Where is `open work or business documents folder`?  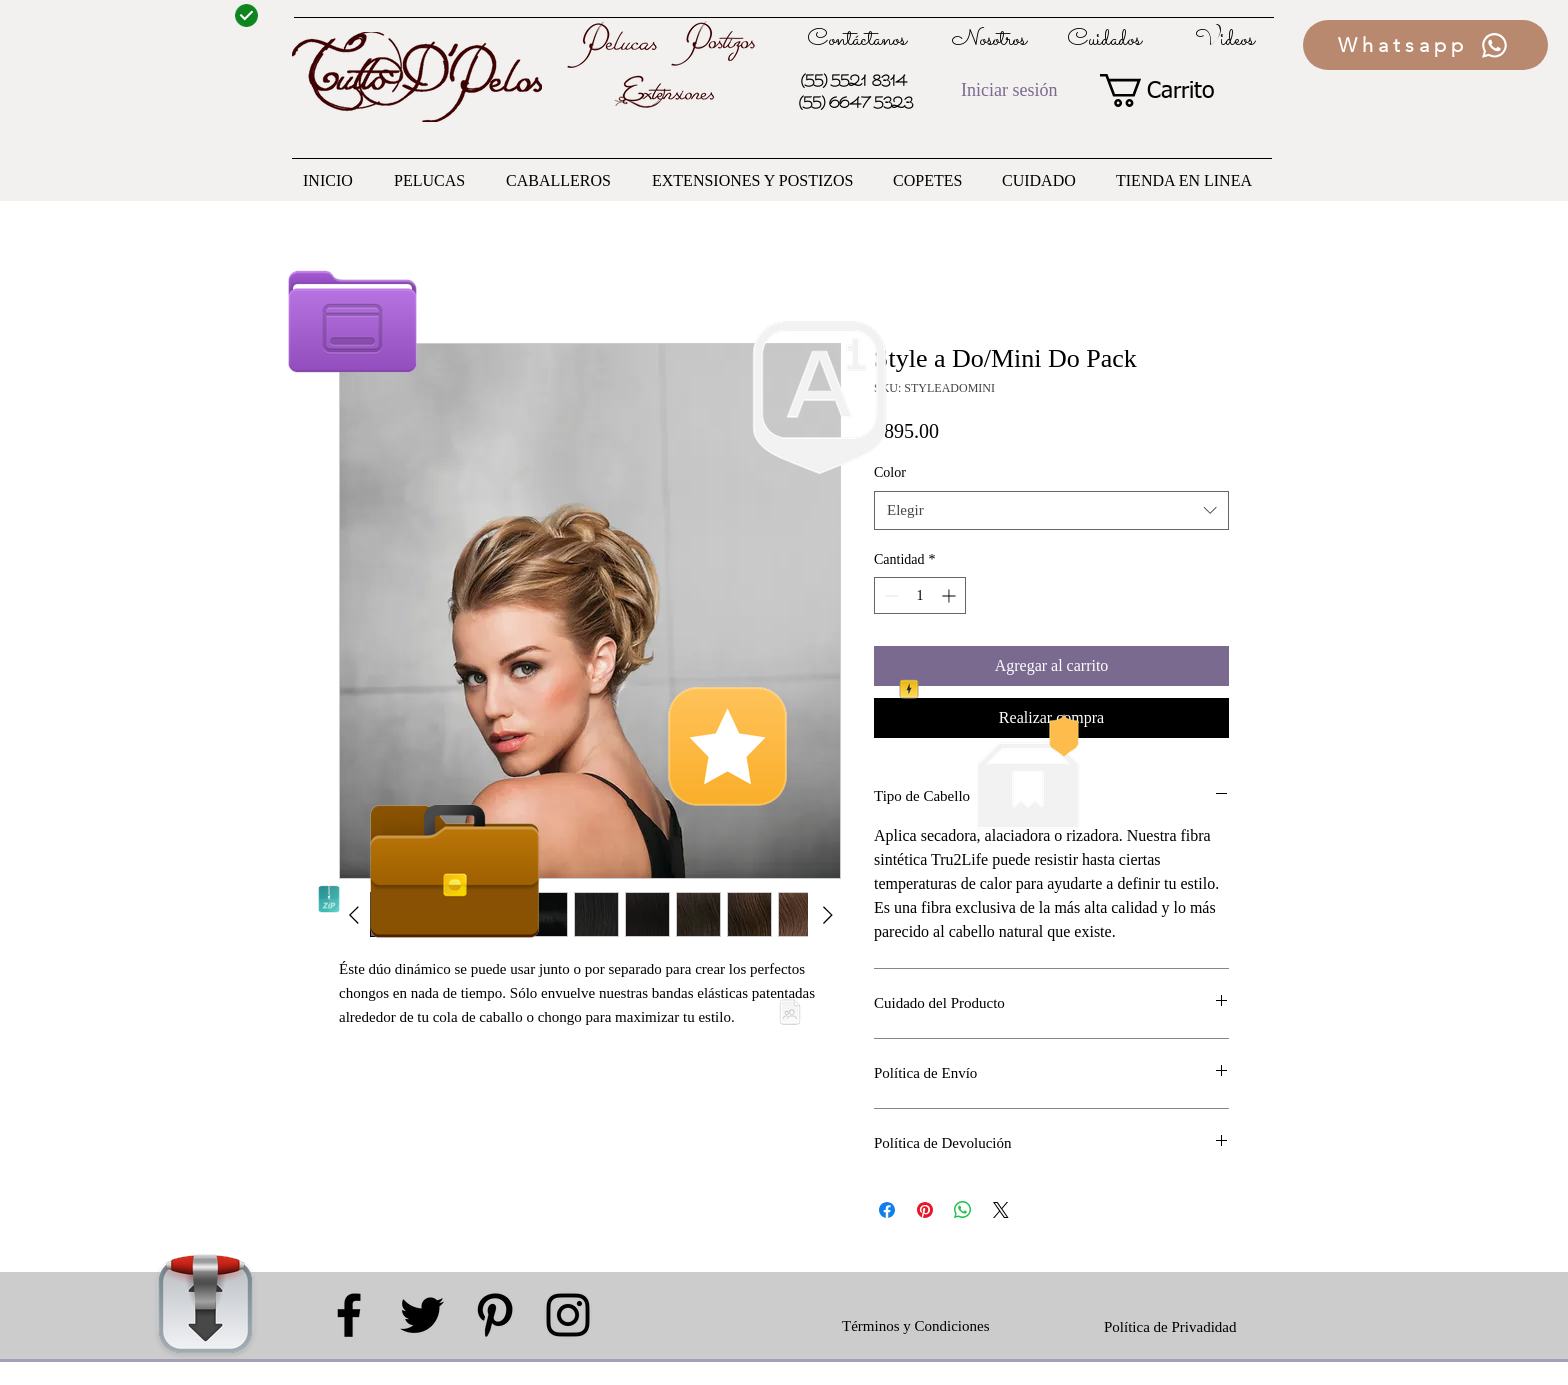
open work or business documents folder is located at coordinates (454, 876).